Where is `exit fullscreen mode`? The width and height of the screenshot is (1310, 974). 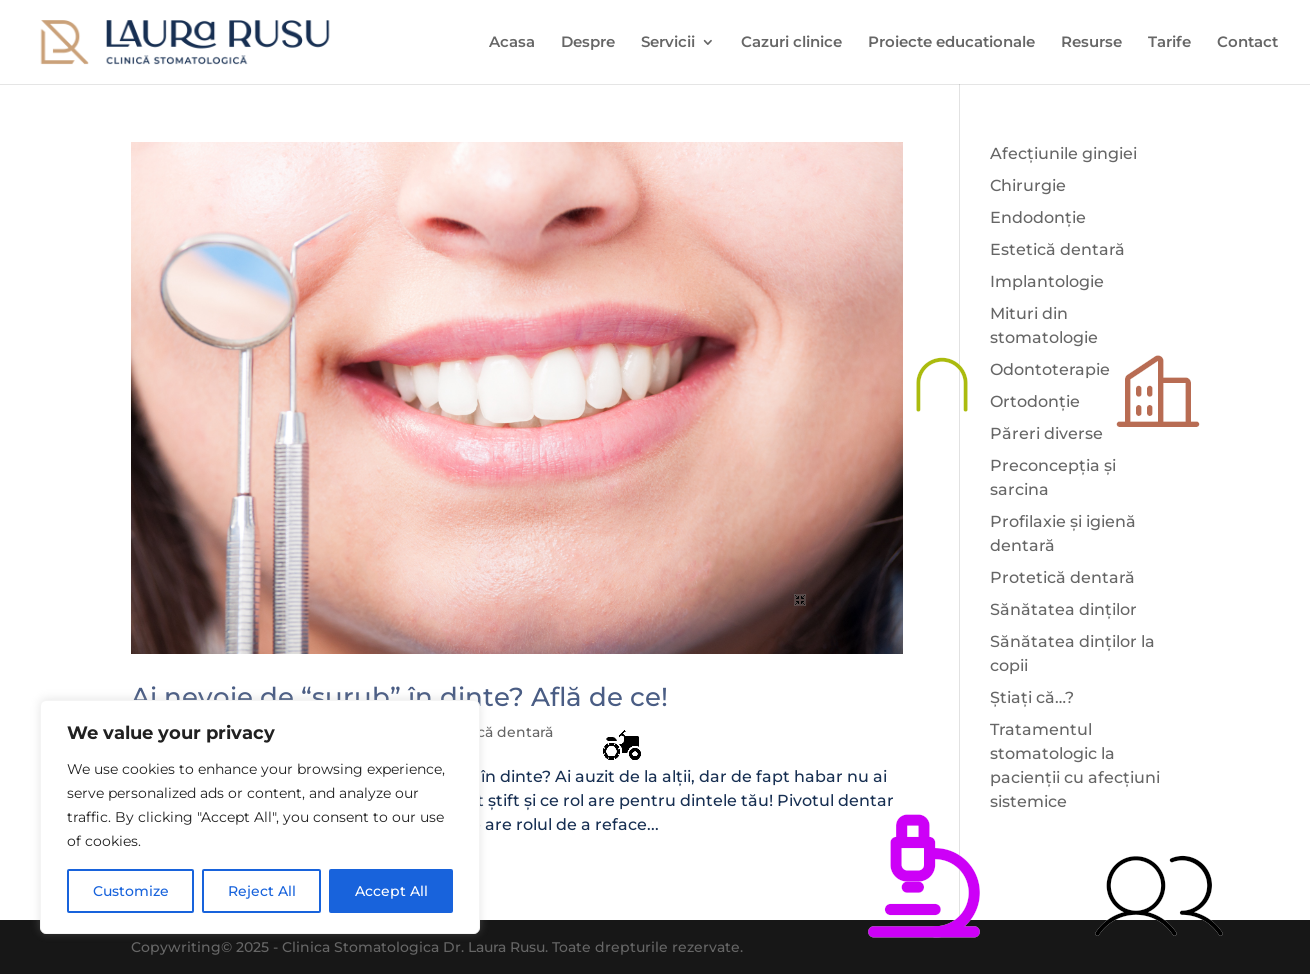
exit fullscreen mode is located at coordinates (800, 600).